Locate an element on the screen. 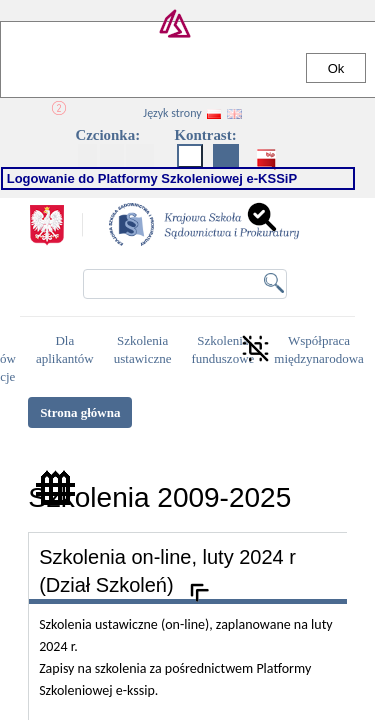 The width and height of the screenshot is (375, 720). access microsoft azure cloud services is located at coordinates (175, 25).